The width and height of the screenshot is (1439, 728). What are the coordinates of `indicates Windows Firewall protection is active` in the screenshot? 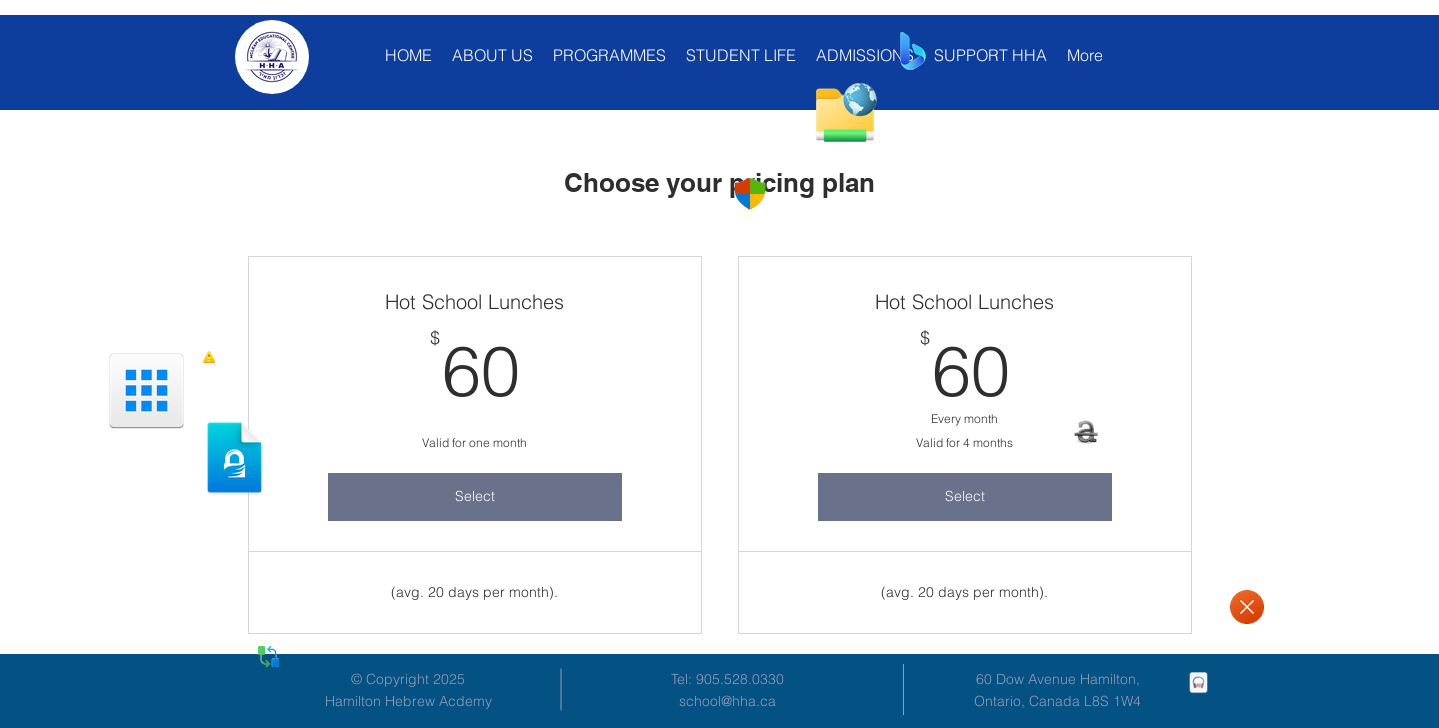 It's located at (750, 194).